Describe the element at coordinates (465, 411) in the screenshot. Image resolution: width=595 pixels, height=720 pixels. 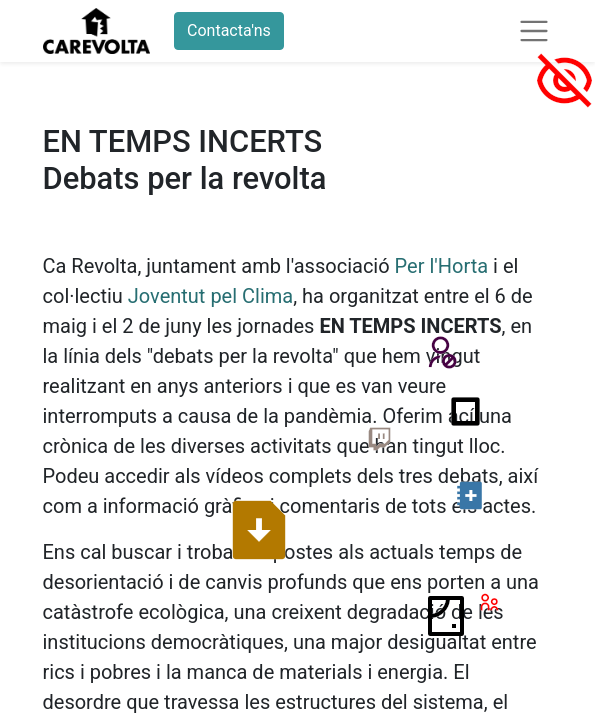
I see `stop media playback` at that location.